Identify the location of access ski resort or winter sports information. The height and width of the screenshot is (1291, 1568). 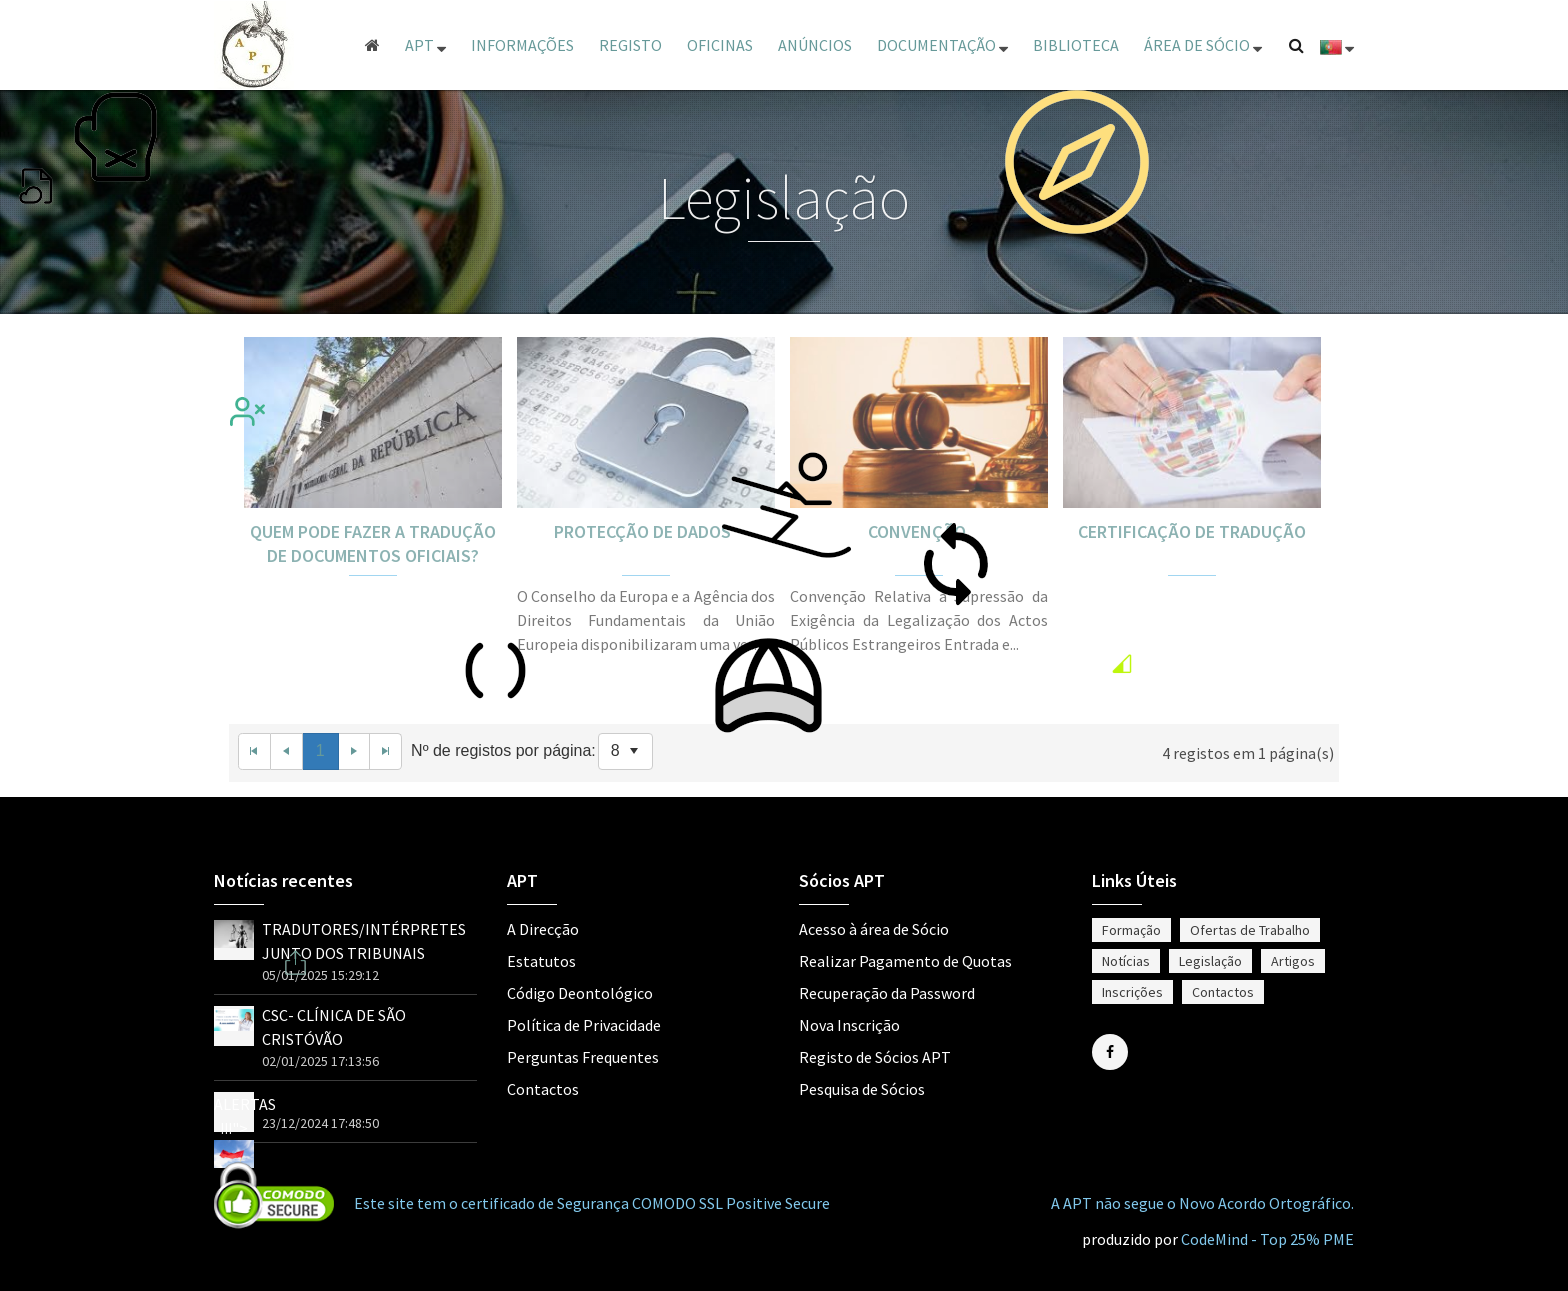
(786, 507).